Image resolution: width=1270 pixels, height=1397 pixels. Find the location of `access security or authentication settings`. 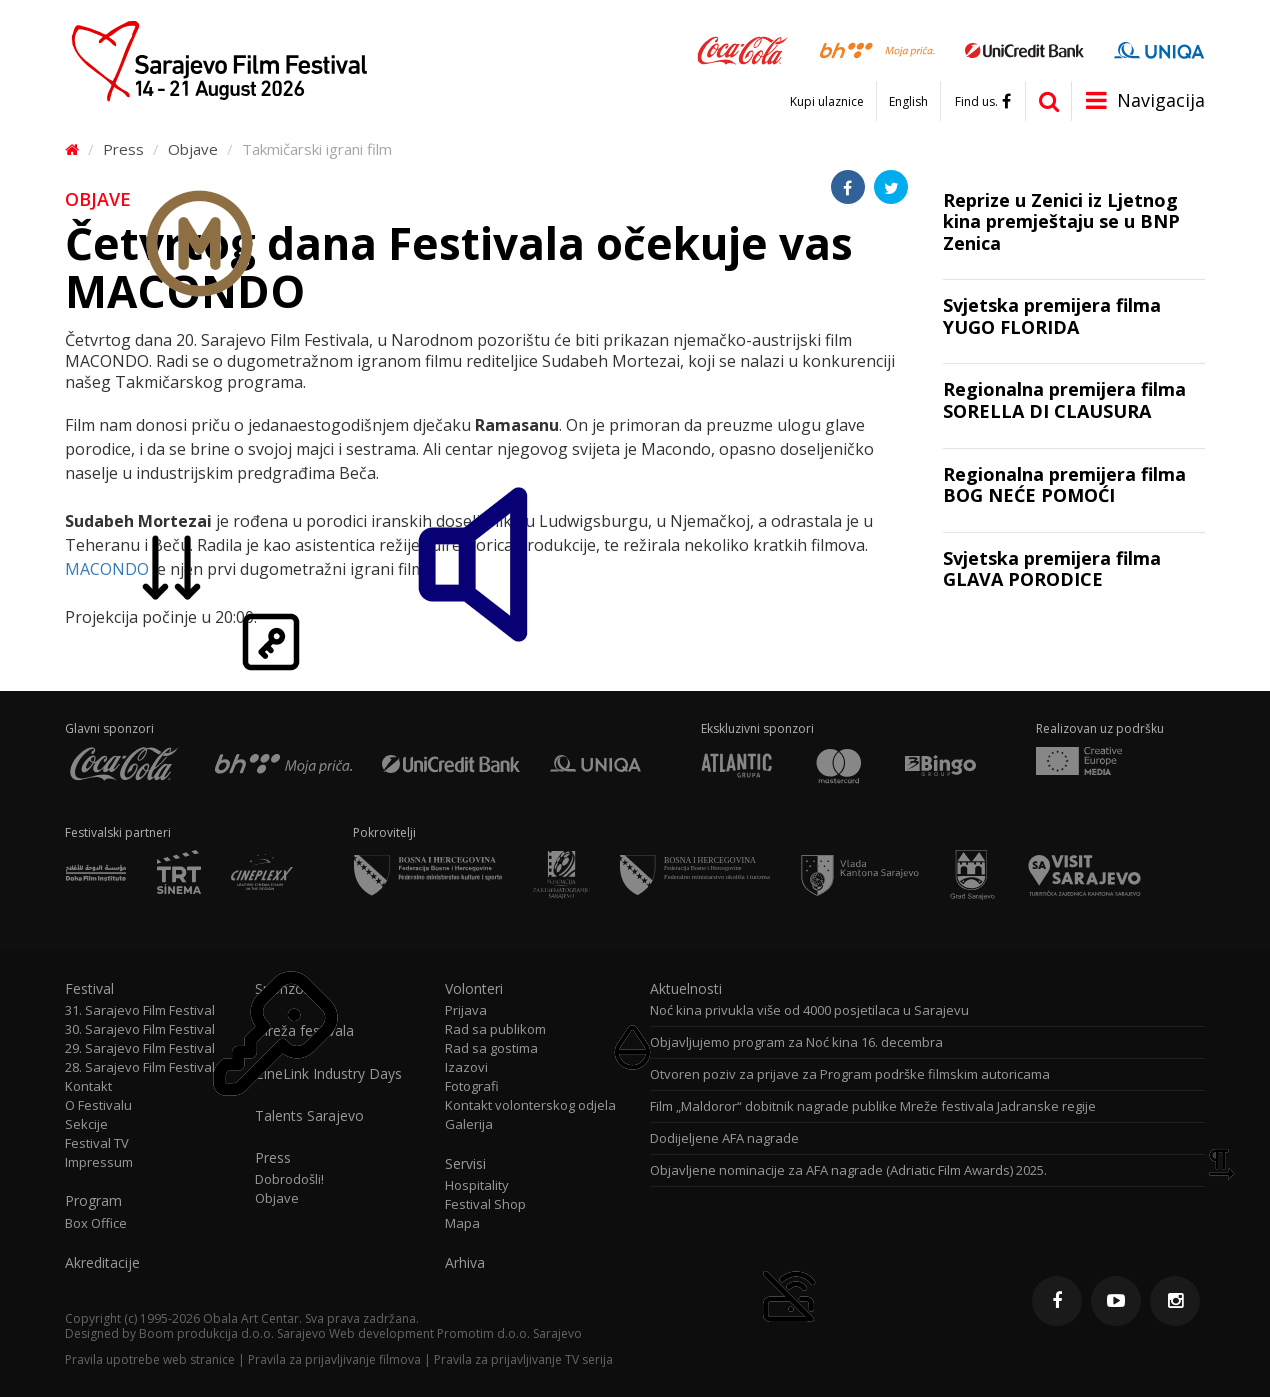

access security or authentication settings is located at coordinates (271, 642).